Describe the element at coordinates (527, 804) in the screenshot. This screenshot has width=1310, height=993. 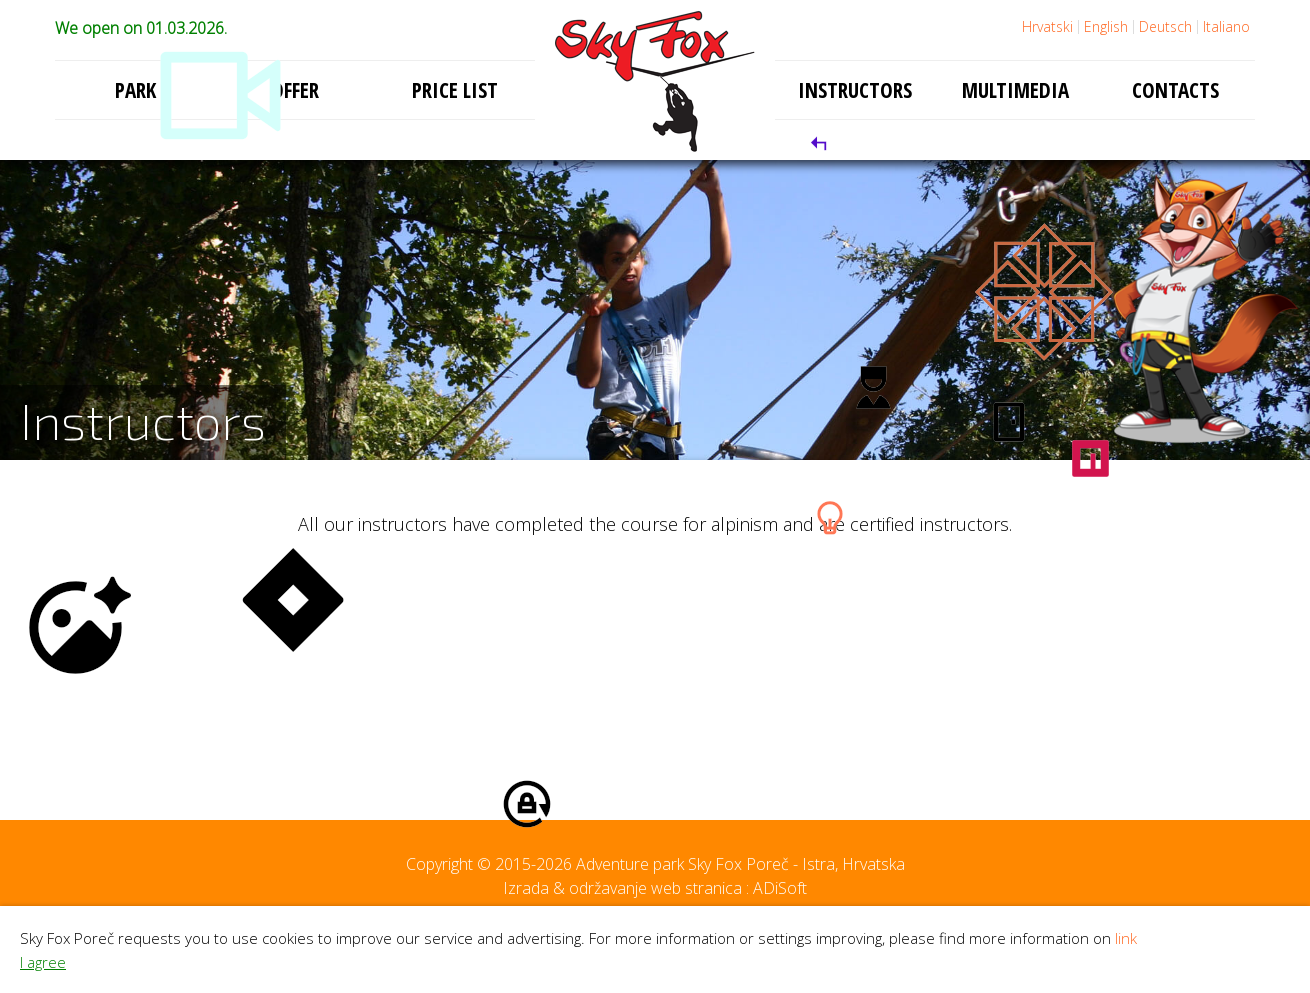
I see `screen rotation is locked` at that location.